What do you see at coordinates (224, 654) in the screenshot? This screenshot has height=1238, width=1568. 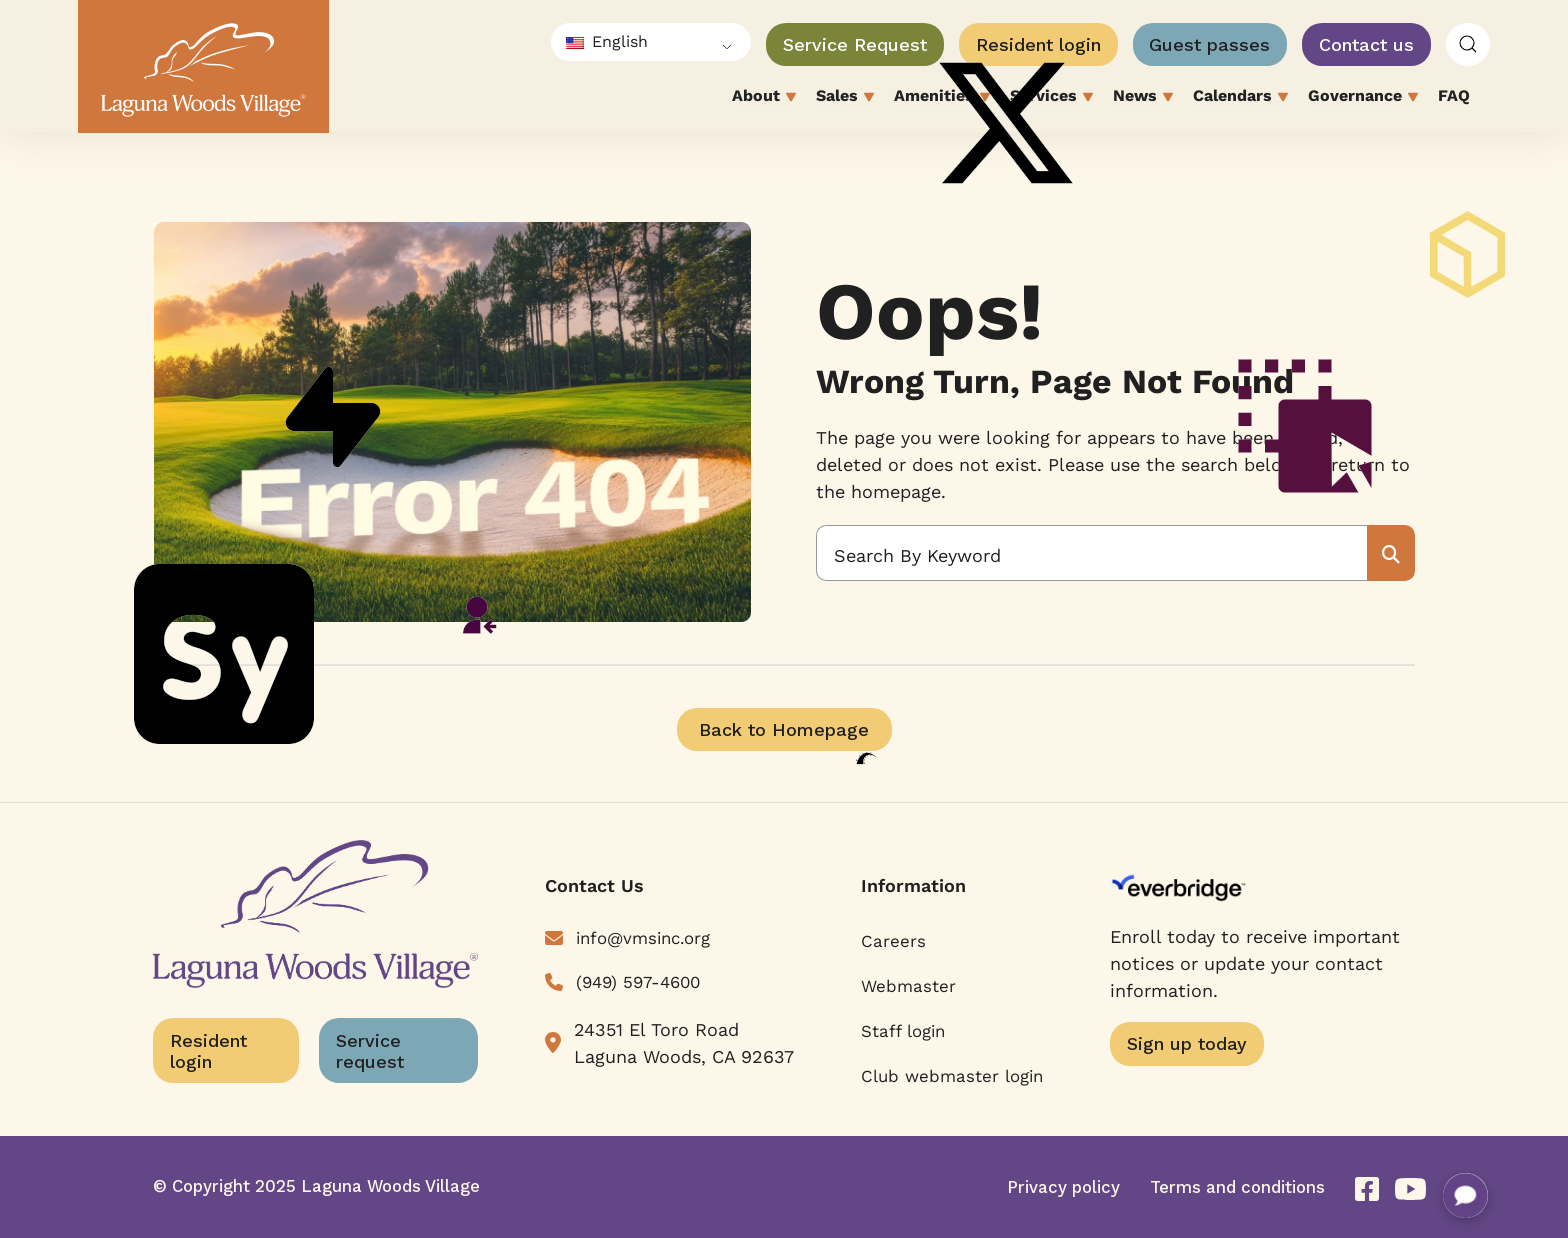 I see `open symbolab math solver app` at bounding box center [224, 654].